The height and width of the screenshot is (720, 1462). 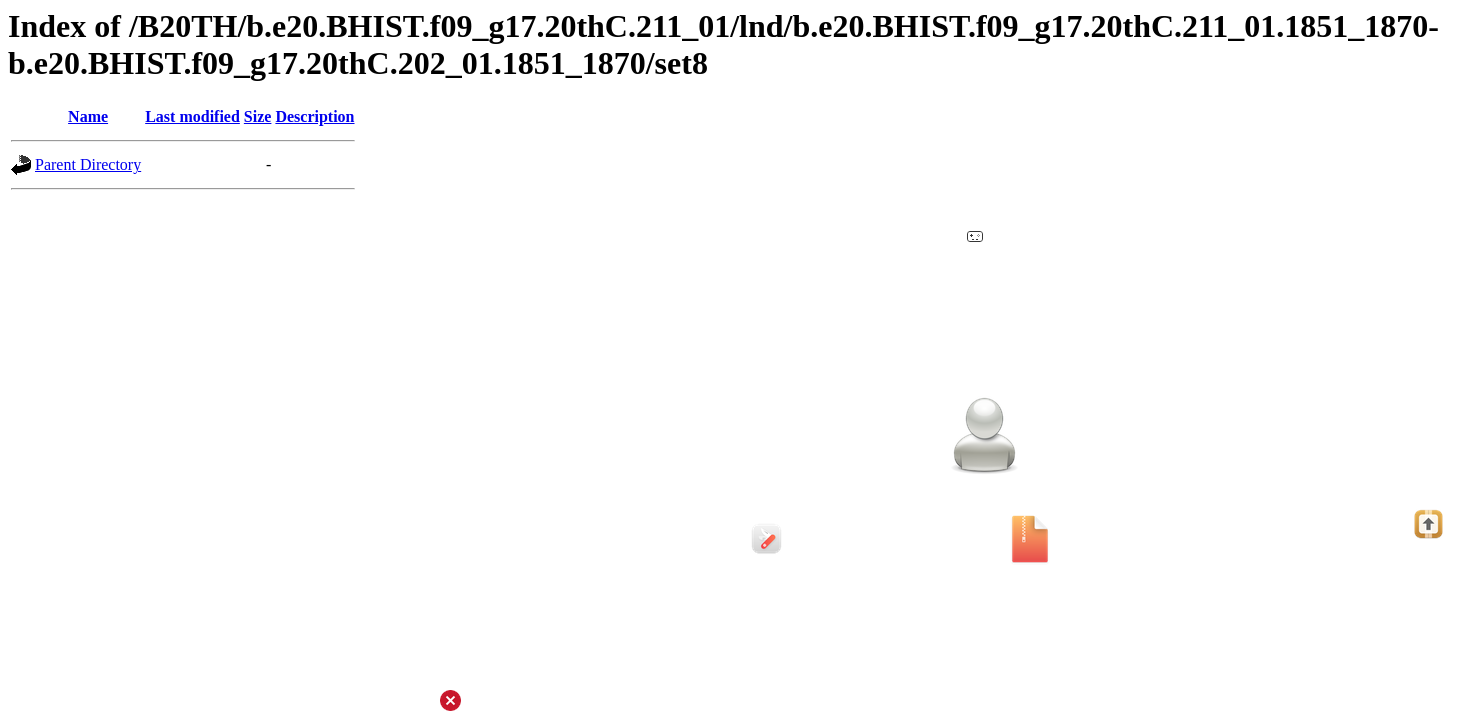 I want to click on open textpieces app for text manipulation tools, so click(x=766, y=538).